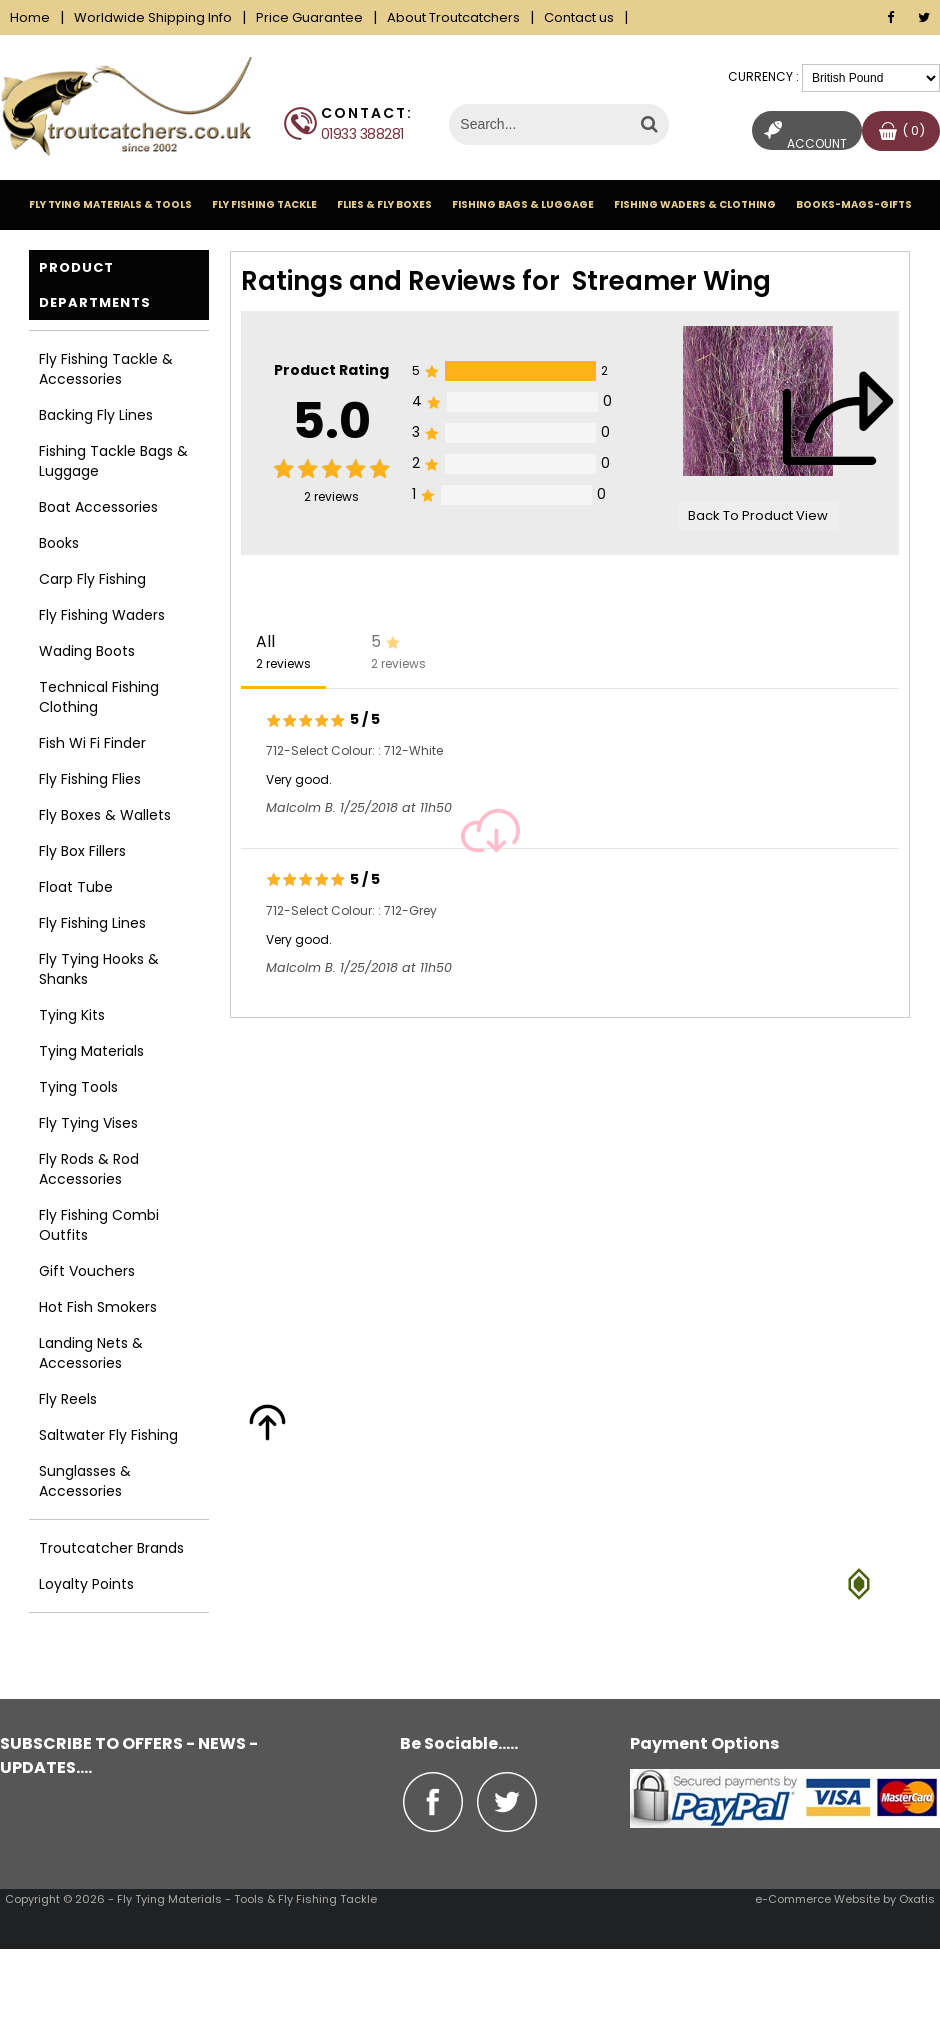 The height and width of the screenshot is (2034, 940). What do you see at coordinates (838, 414) in the screenshot?
I see `share this content with others` at bounding box center [838, 414].